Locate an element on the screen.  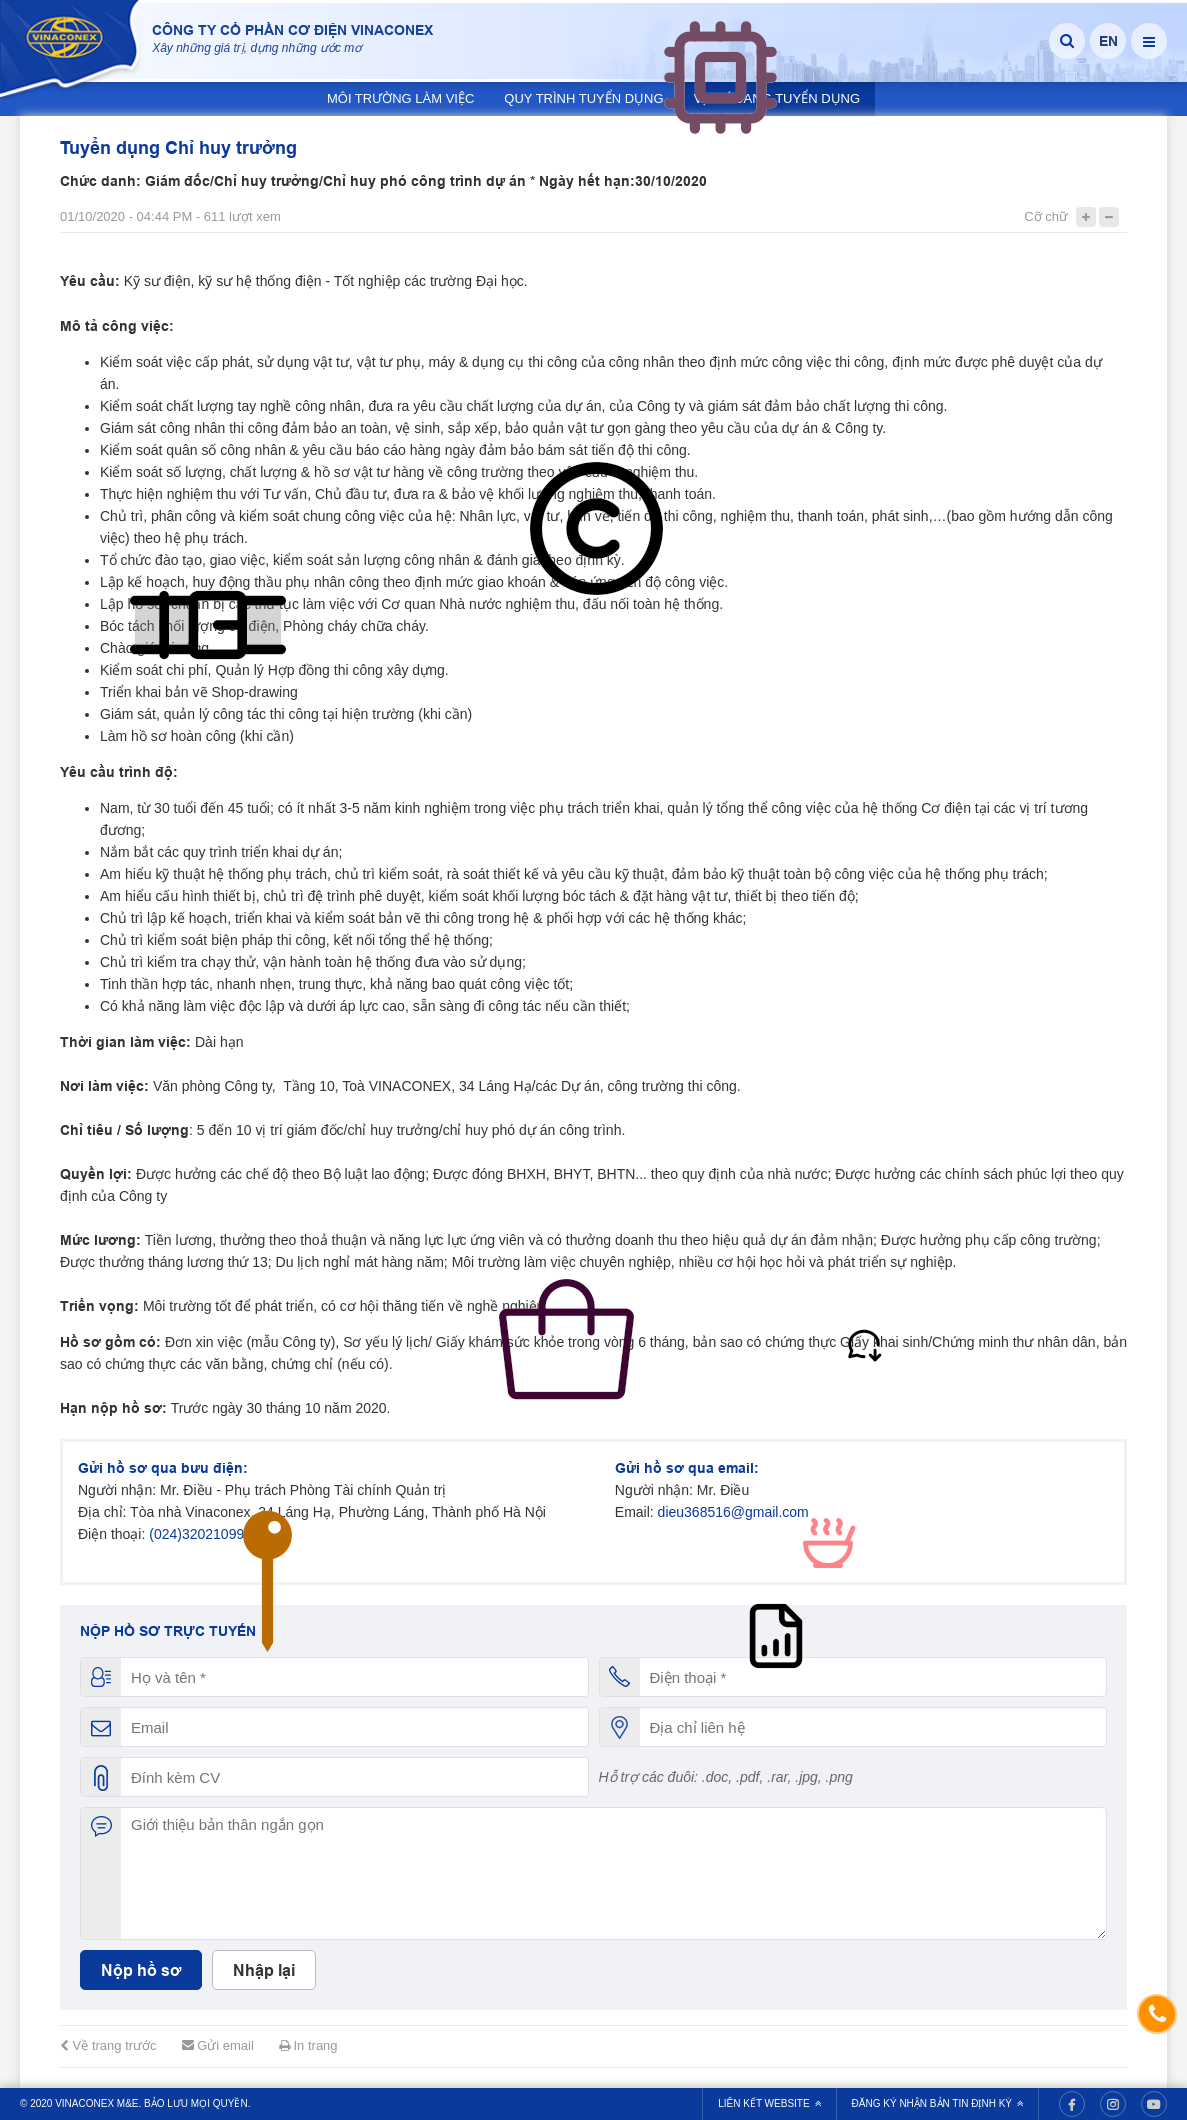
browse soup or hot food options is located at coordinates (828, 1543).